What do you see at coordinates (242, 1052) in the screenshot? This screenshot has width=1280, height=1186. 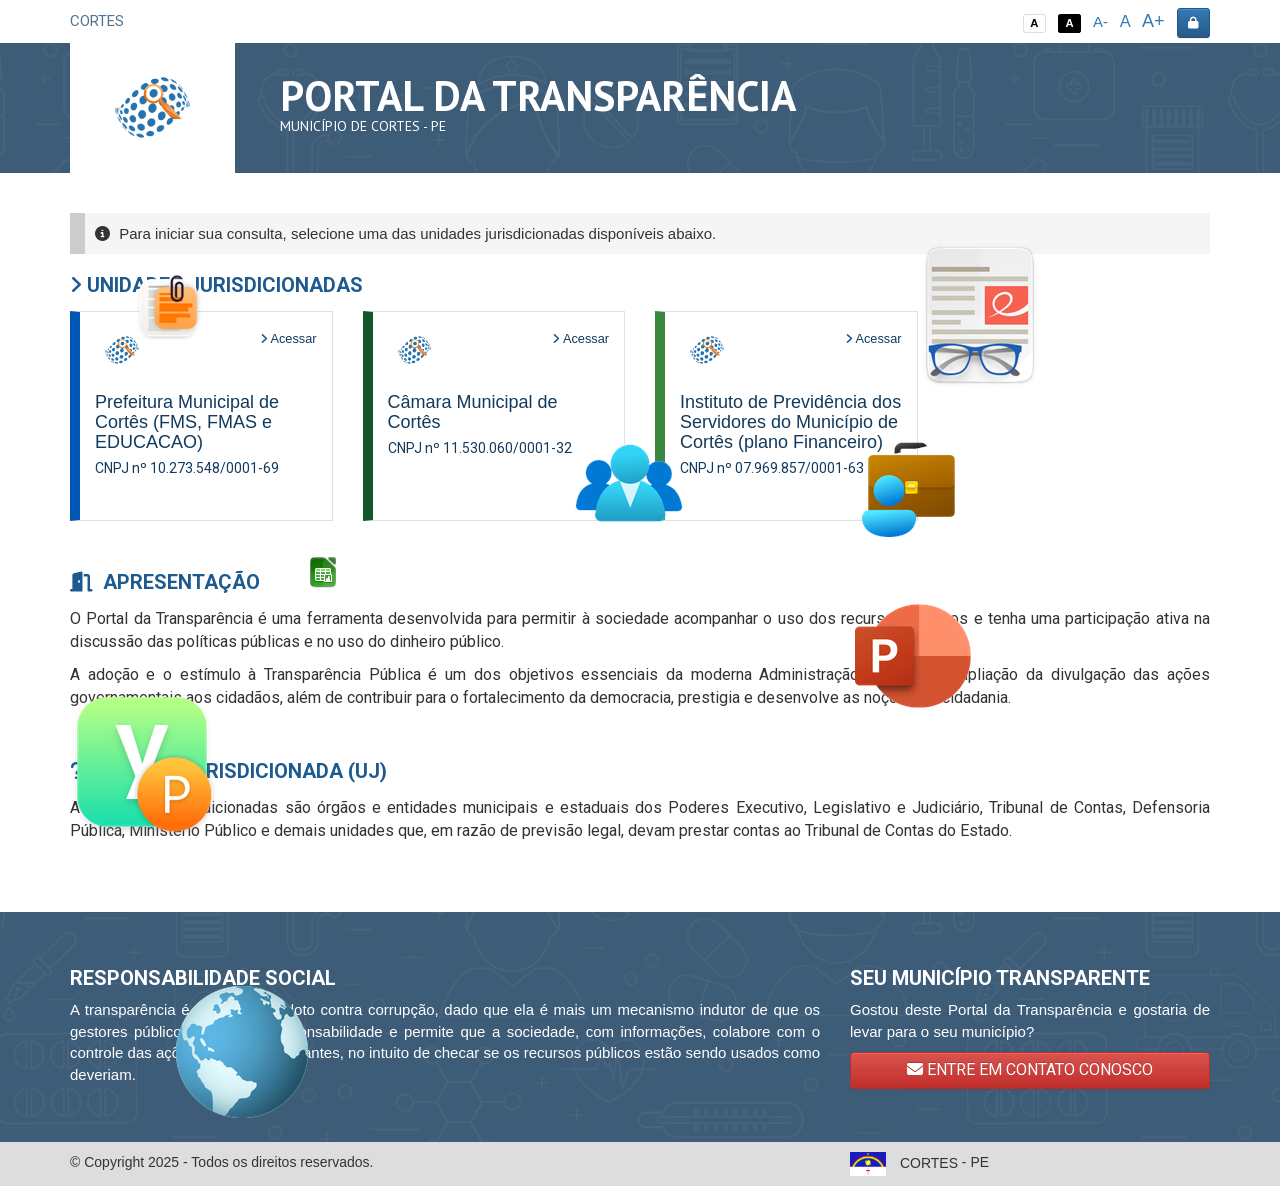 I see `access global or international settings` at bounding box center [242, 1052].